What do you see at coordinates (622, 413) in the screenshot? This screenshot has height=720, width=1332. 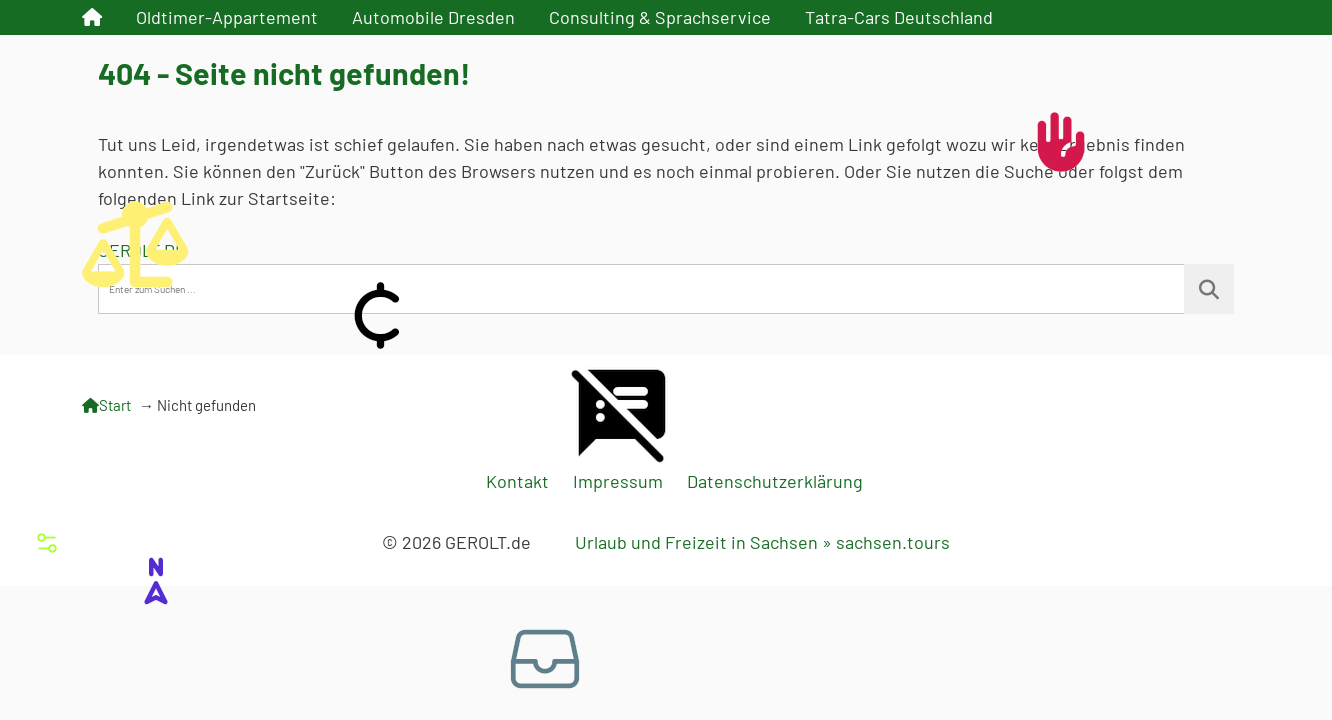 I see `mute or disable speaker notes` at bounding box center [622, 413].